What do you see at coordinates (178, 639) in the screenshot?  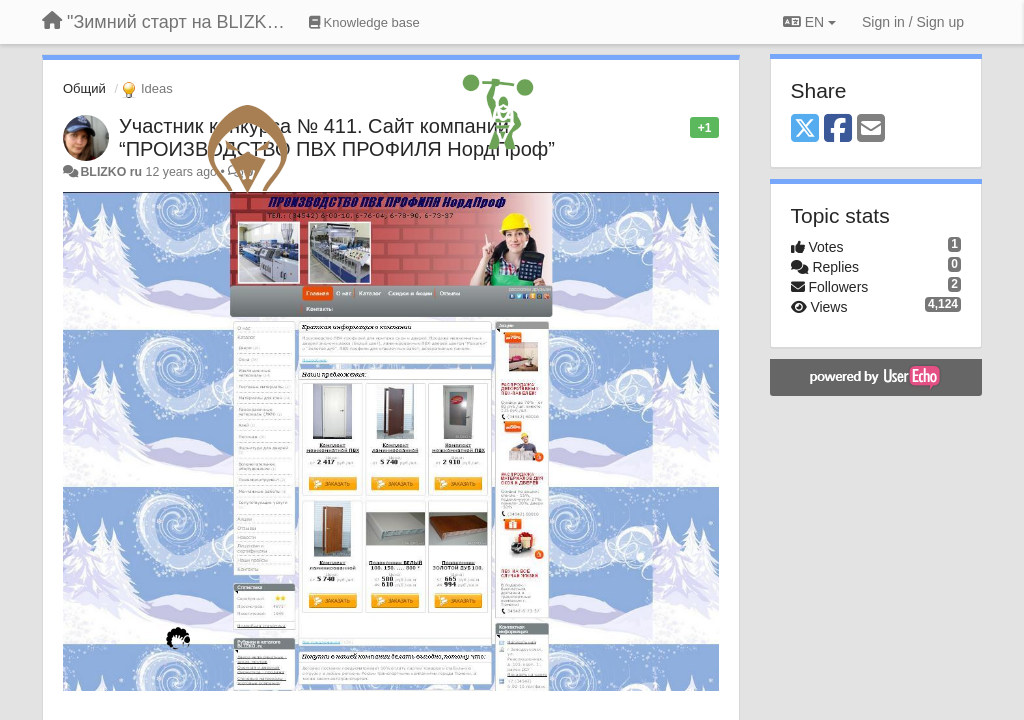 I see `indicates pest infestation or decay status` at bounding box center [178, 639].